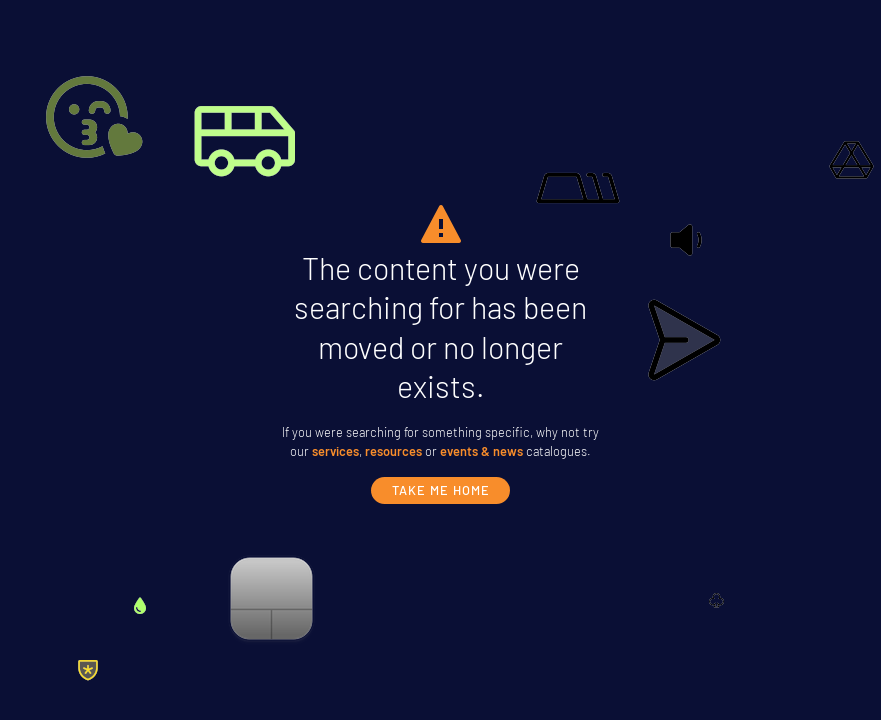  Describe the element at coordinates (686, 240) in the screenshot. I see `adjust volume to low level` at that location.